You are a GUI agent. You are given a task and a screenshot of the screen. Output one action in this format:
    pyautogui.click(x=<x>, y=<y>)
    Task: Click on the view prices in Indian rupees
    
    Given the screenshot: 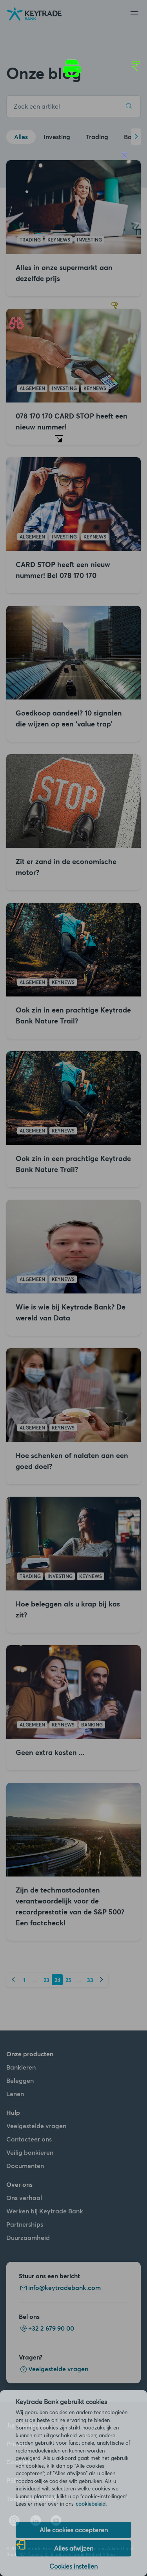 What is the action you would take?
    pyautogui.click(x=135, y=66)
    